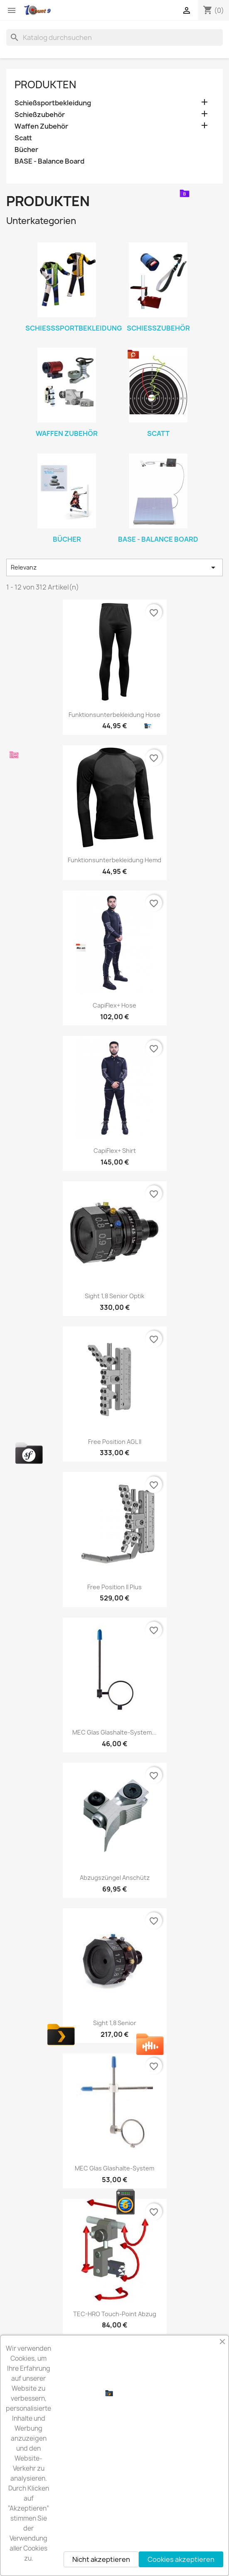 This screenshot has width=229, height=2576. Describe the element at coordinates (126, 2202) in the screenshot. I see `access RAID 6 storage configuration` at that location.